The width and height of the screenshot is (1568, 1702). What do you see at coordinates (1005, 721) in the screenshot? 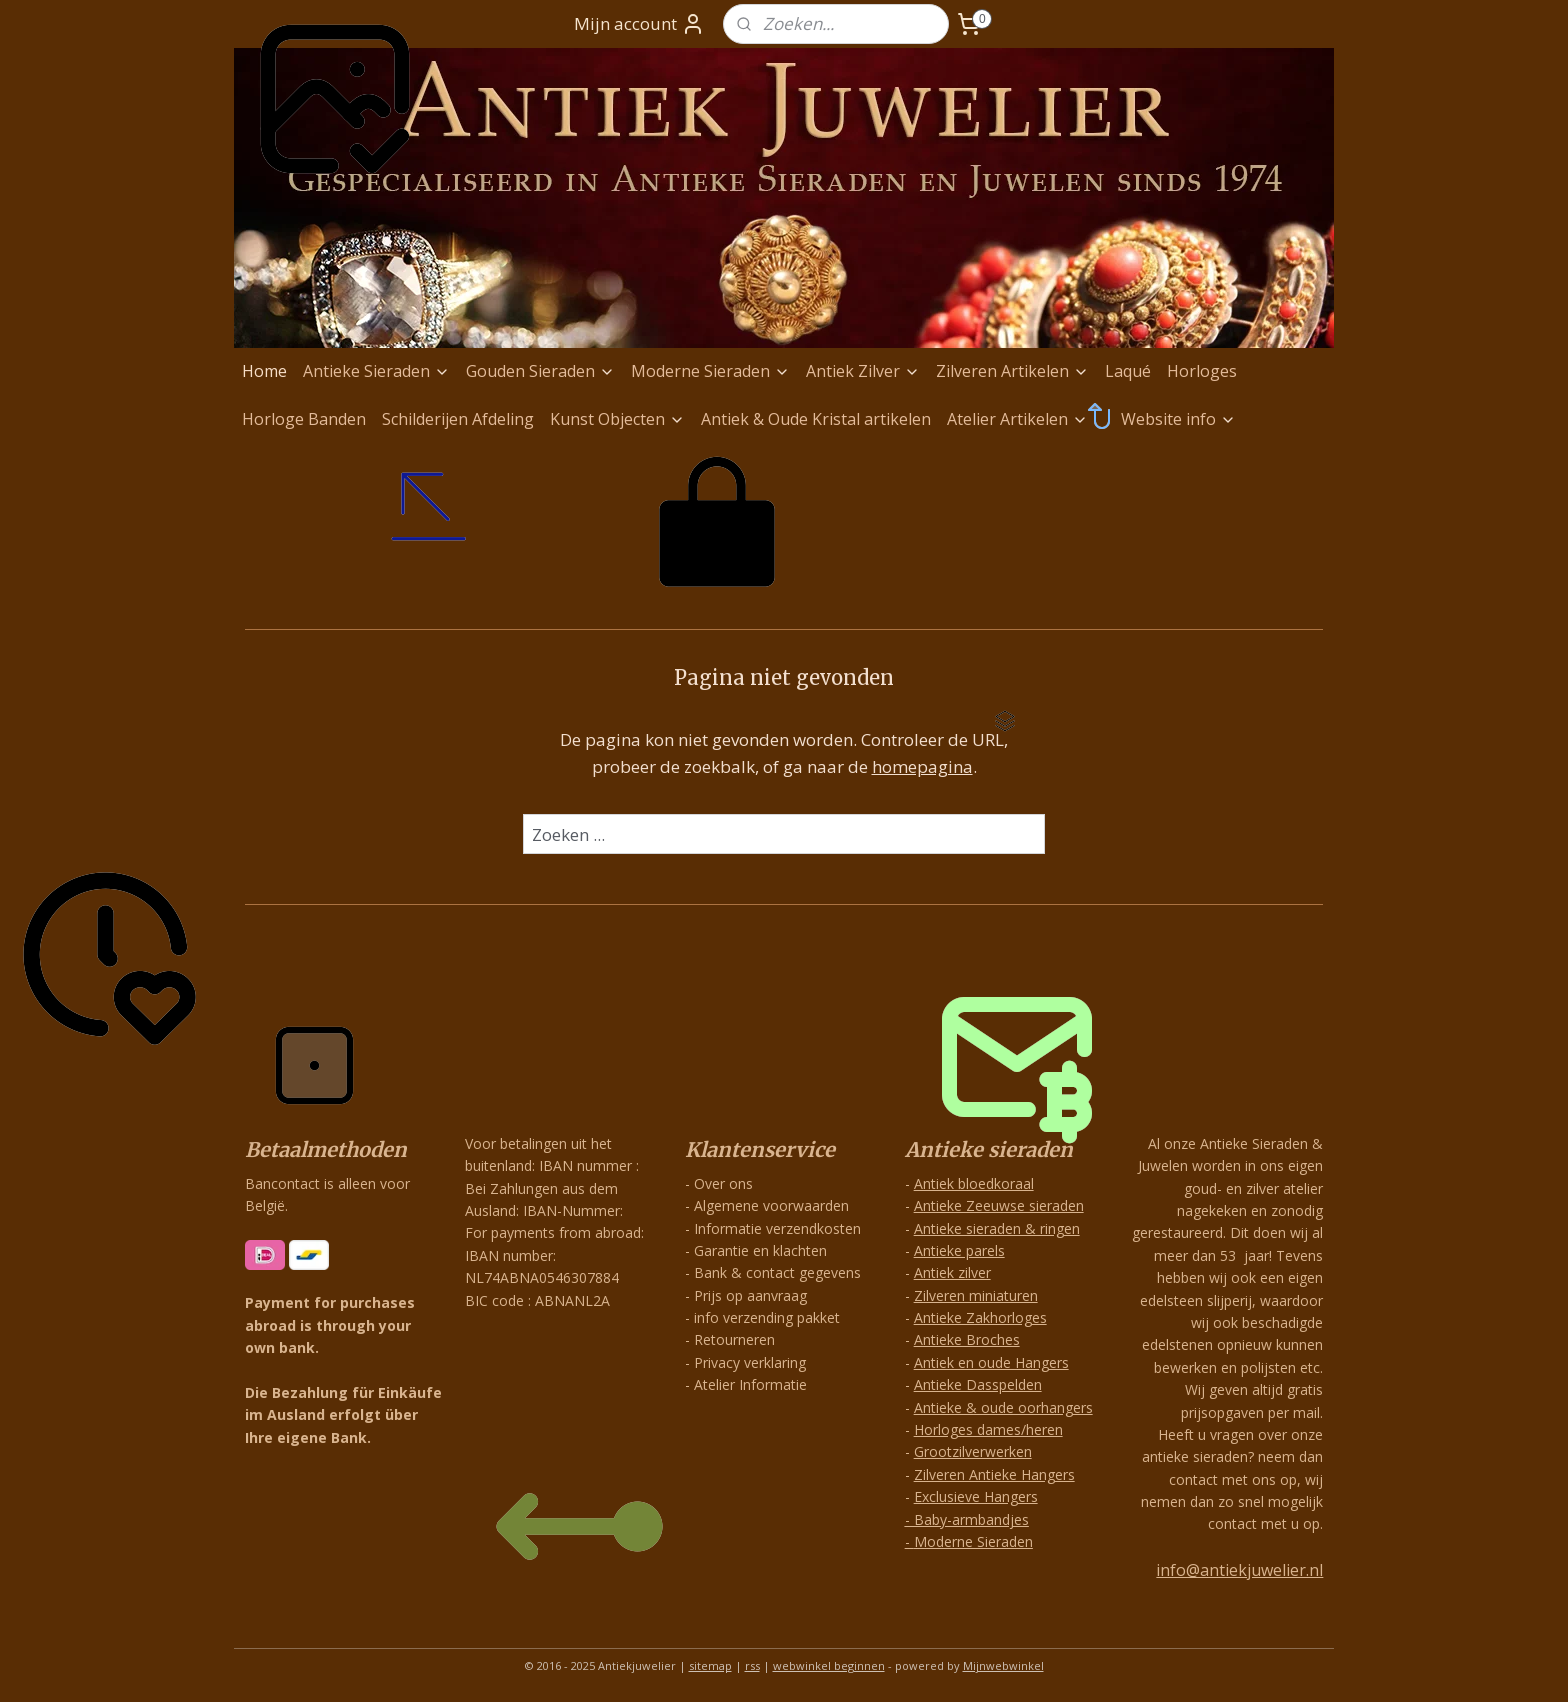
I see `view layers or stacked items` at bounding box center [1005, 721].